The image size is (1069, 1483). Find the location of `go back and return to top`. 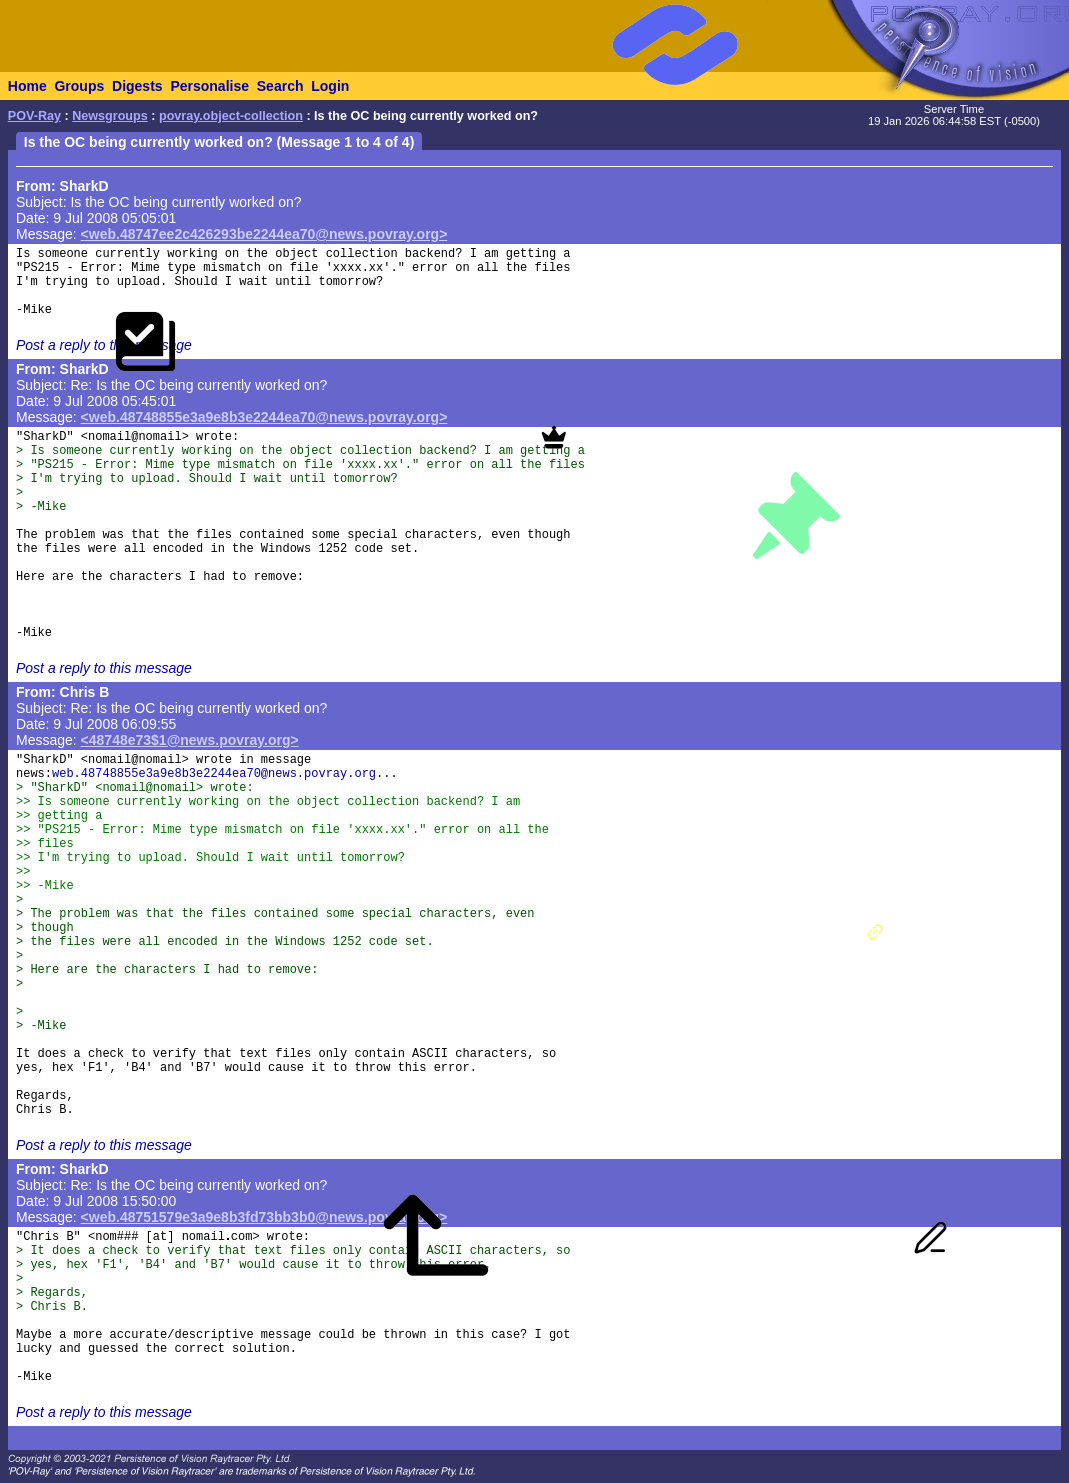

go back and return to top is located at coordinates (432, 1239).